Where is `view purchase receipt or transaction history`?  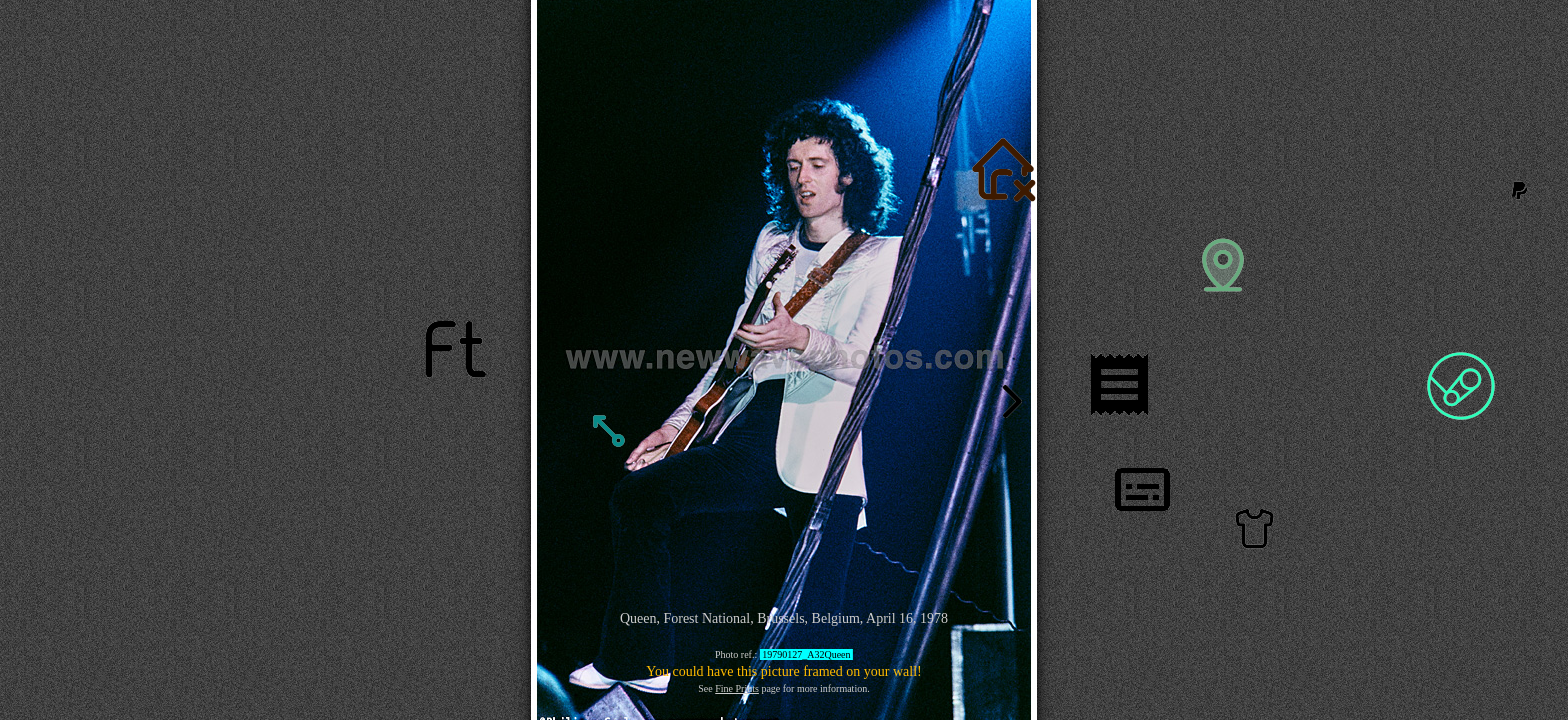
view purchase receipt or transaction history is located at coordinates (1119, 384).